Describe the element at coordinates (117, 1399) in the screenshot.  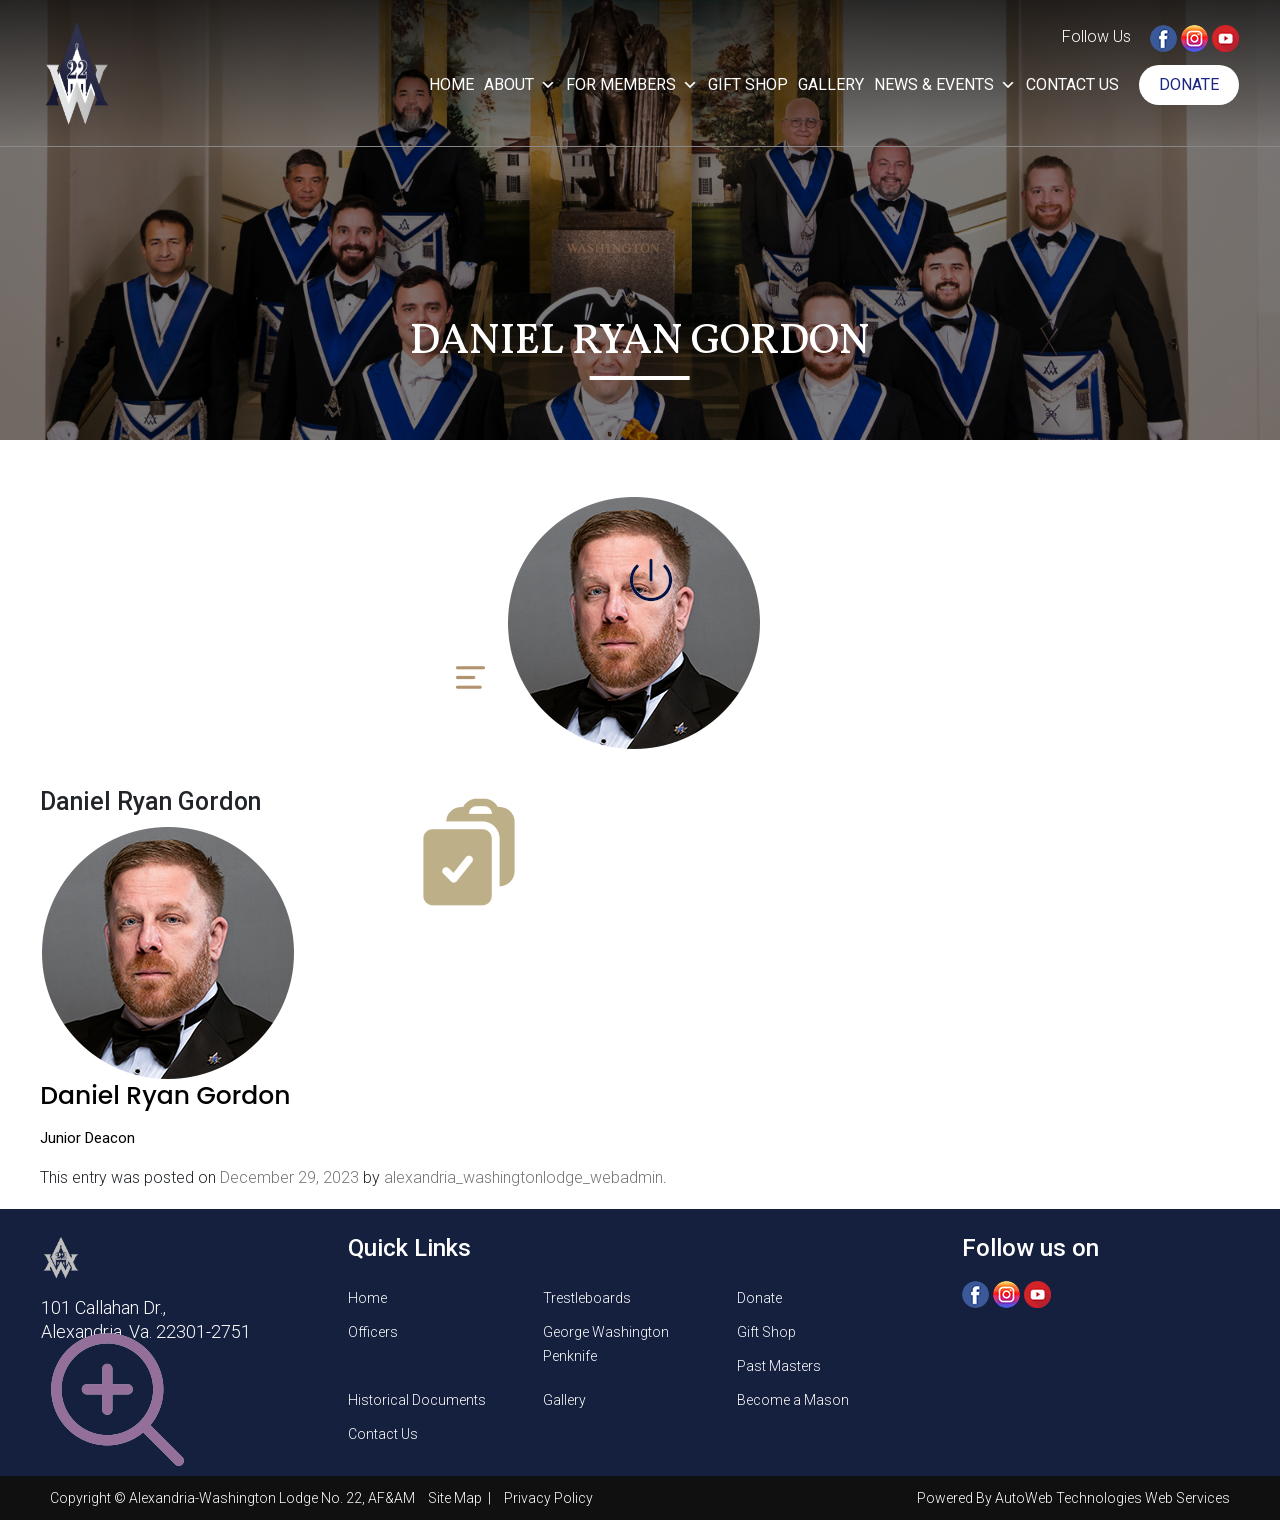
I see `zoom in on content` at that location.